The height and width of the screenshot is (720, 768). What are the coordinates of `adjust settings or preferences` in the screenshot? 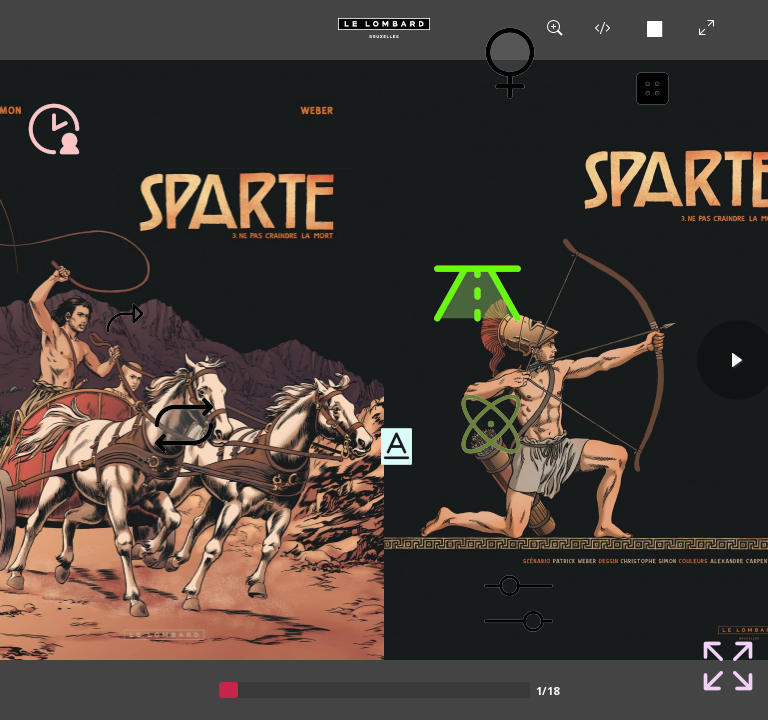 It's located at (518, 603).